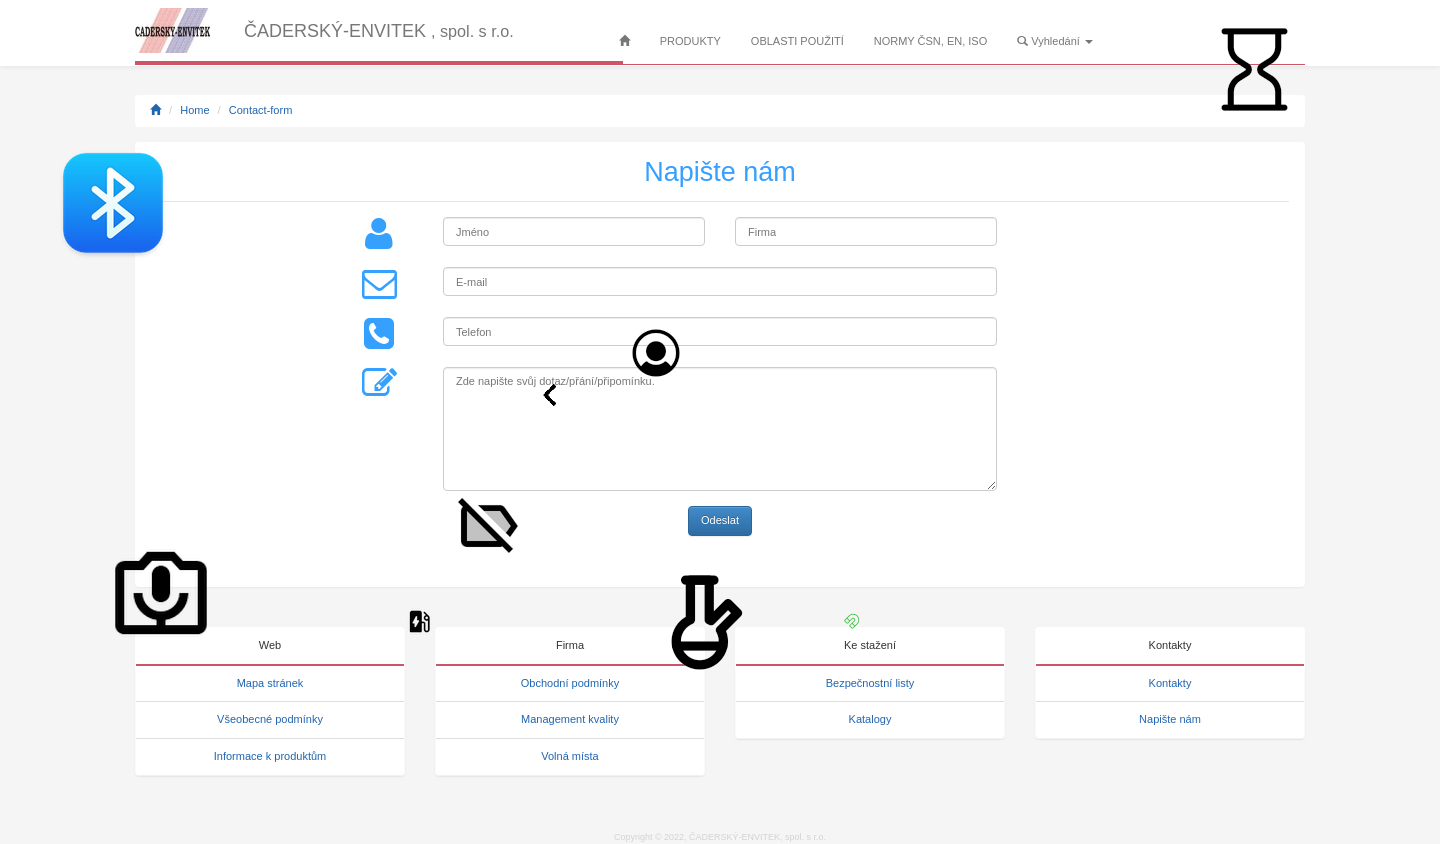 The height and width of the screenshot is (844, 1440). Describe the element at coordinates (1254, 69) in the screenshot. I see `indicates a process is in progress or loading` at that location.